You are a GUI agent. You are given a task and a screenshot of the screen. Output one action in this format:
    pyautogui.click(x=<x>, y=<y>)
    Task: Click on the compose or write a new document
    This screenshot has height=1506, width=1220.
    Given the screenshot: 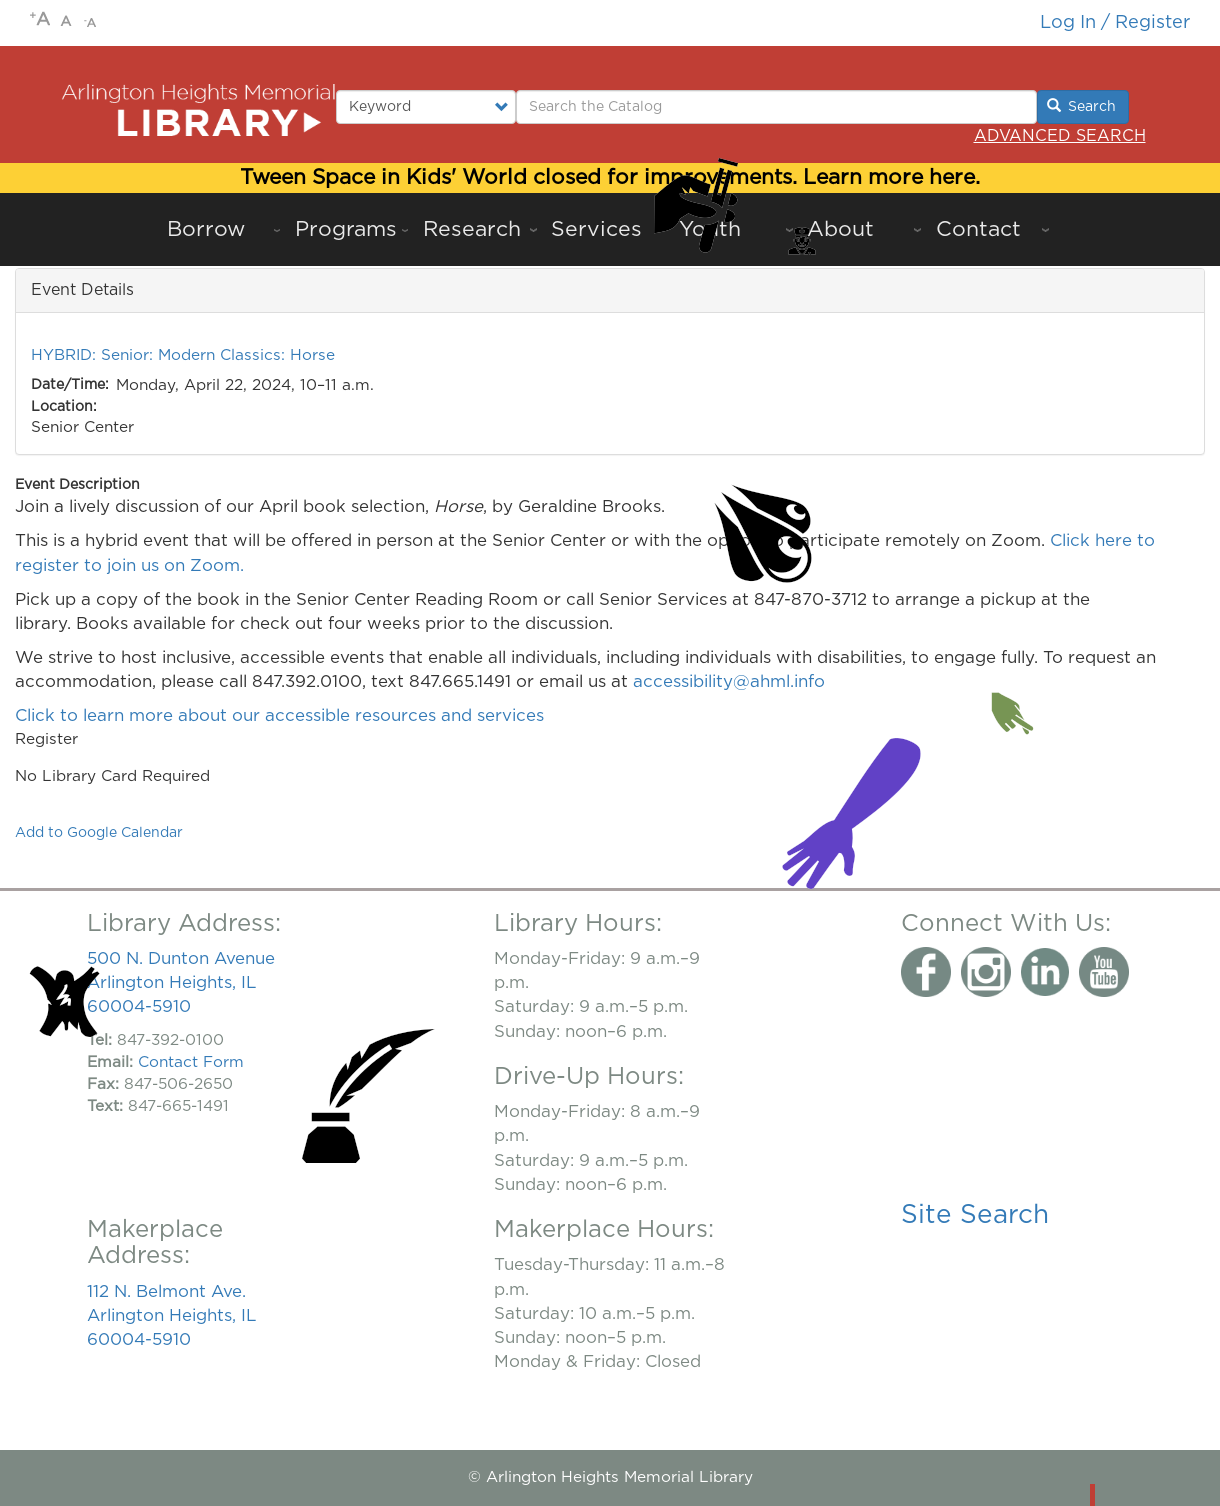 What is the action you would take?
    pyautogui.click(x=367, y=1097)
    